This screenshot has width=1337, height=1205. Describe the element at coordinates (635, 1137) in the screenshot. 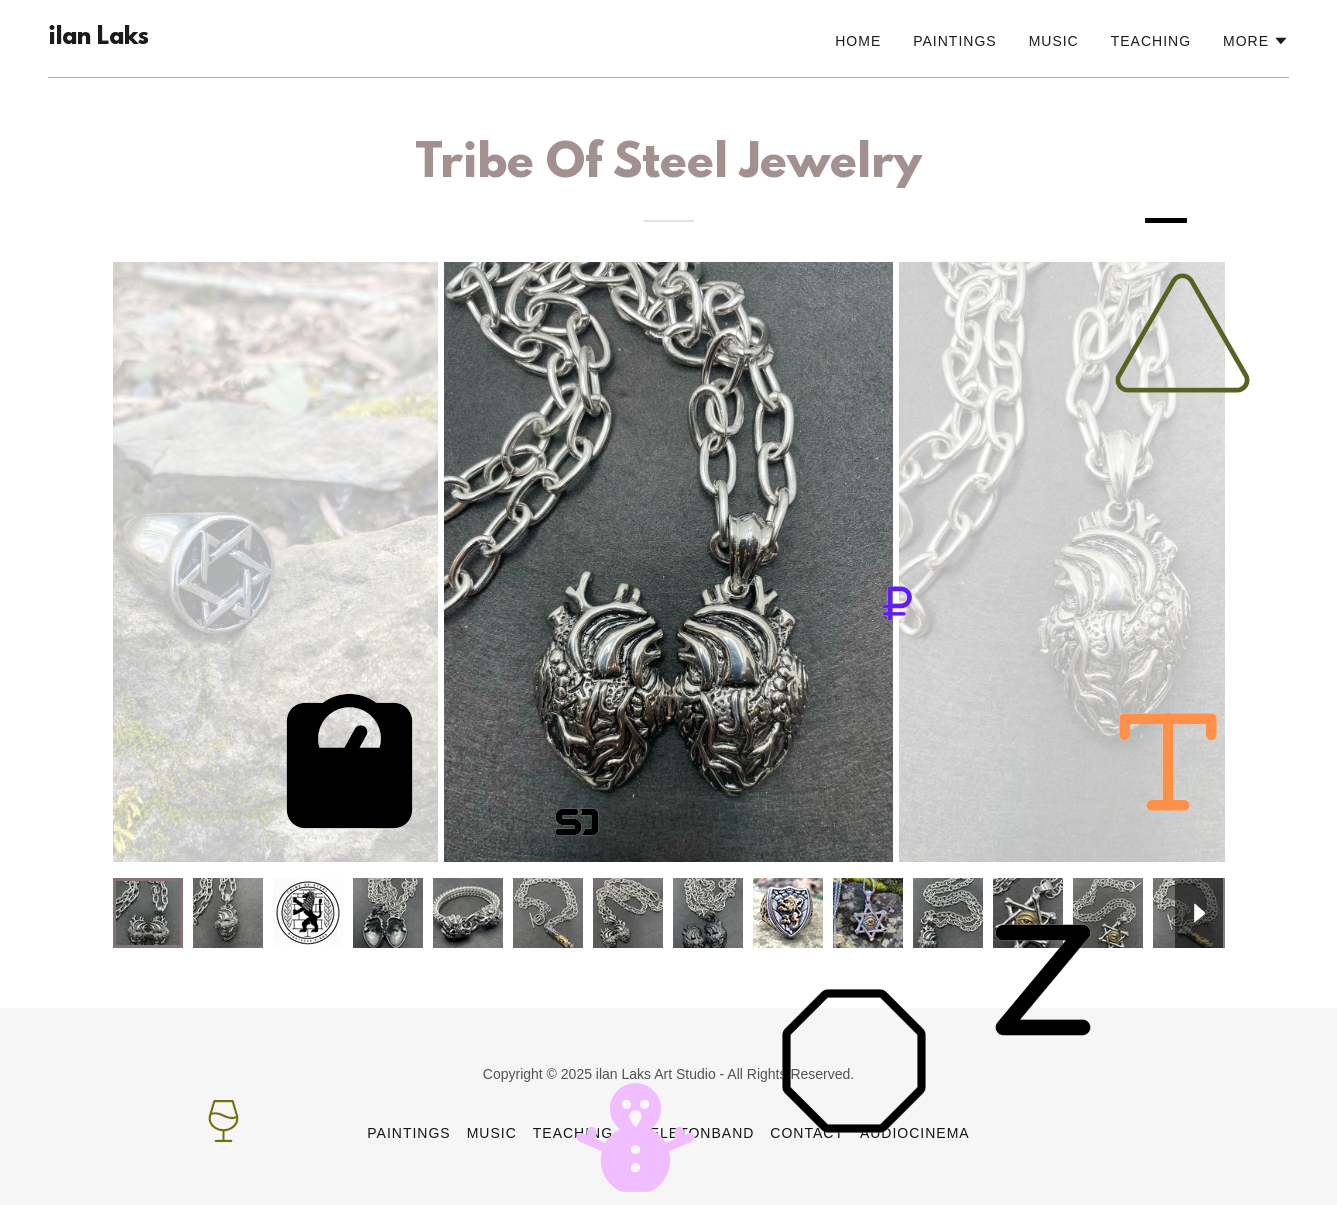

I see `winter or holiday-themed content indicator` at that location.